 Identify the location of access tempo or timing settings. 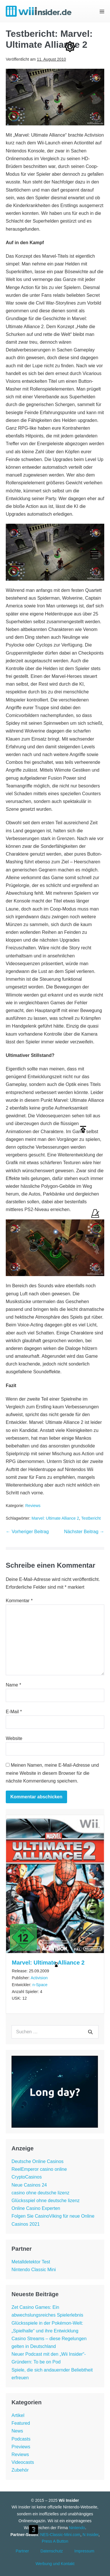
(95, 1213).